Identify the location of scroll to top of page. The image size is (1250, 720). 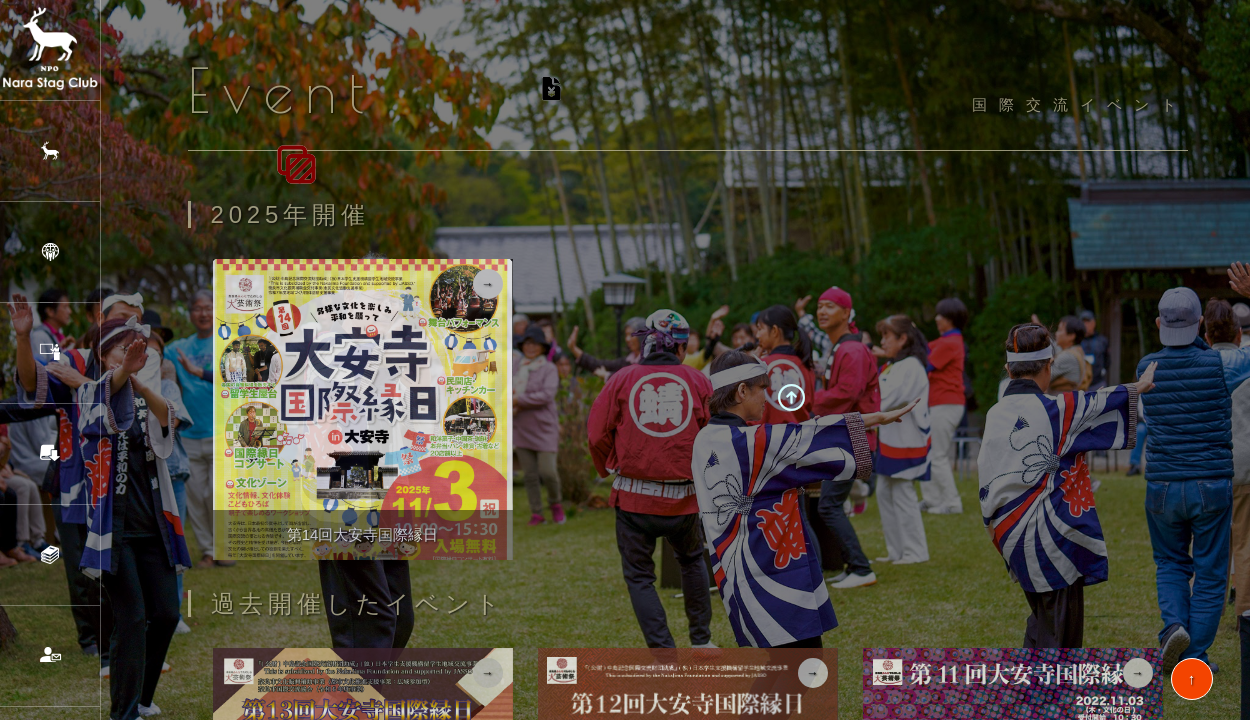
(791, 397).